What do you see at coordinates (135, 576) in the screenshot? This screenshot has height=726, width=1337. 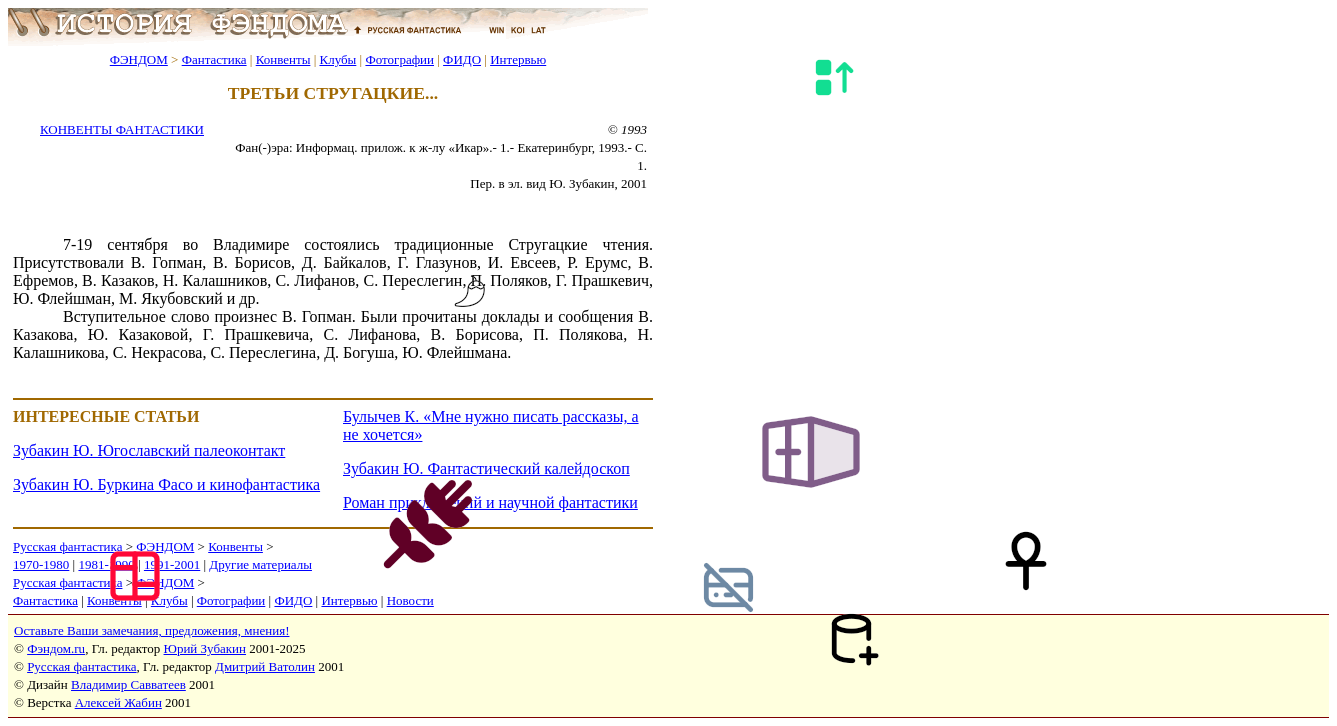 I see `view dashboard or board layout` at bounding box center [135, 576].